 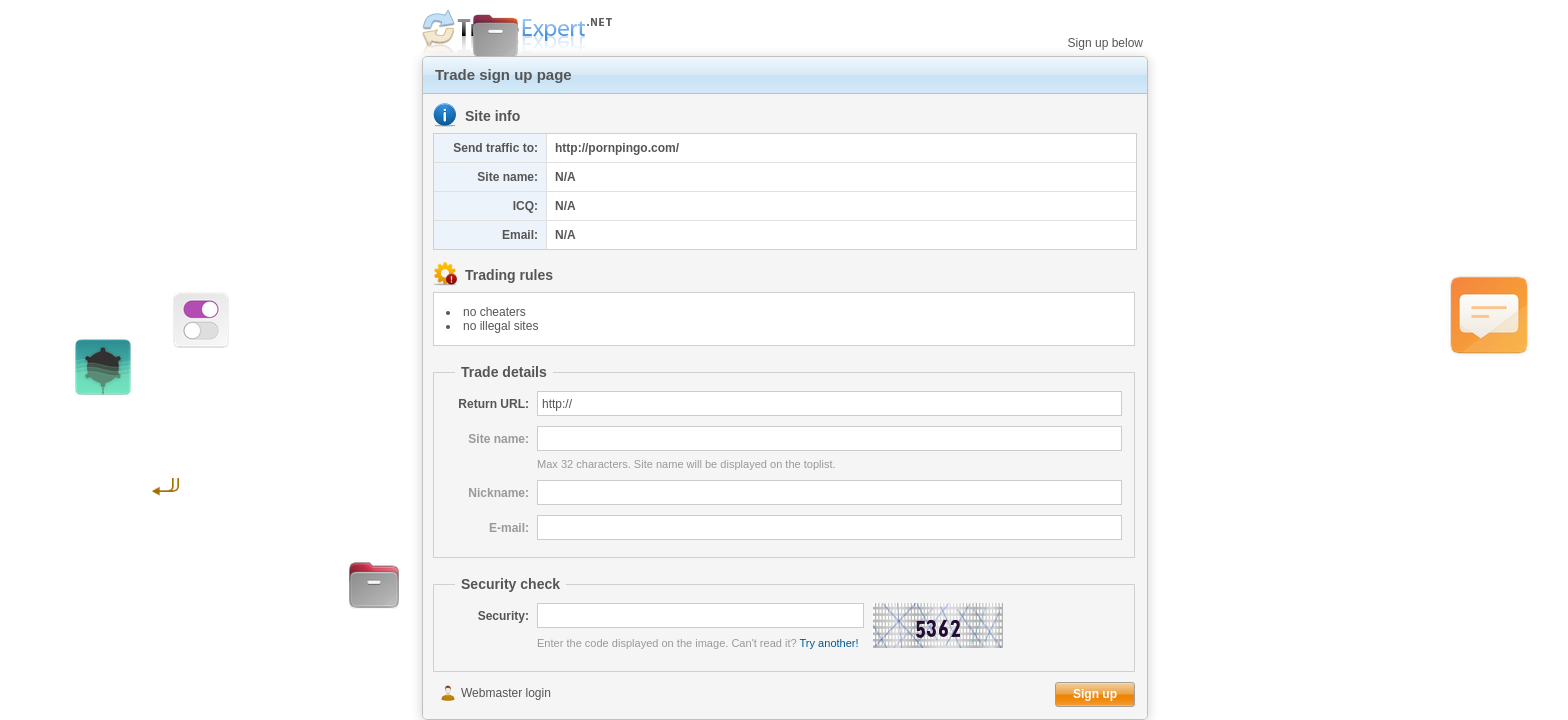 What do you see at coordinates (165, 485) in the screenshot?
I see `reply to all recipients of an email` at bounding box center [165, 485].